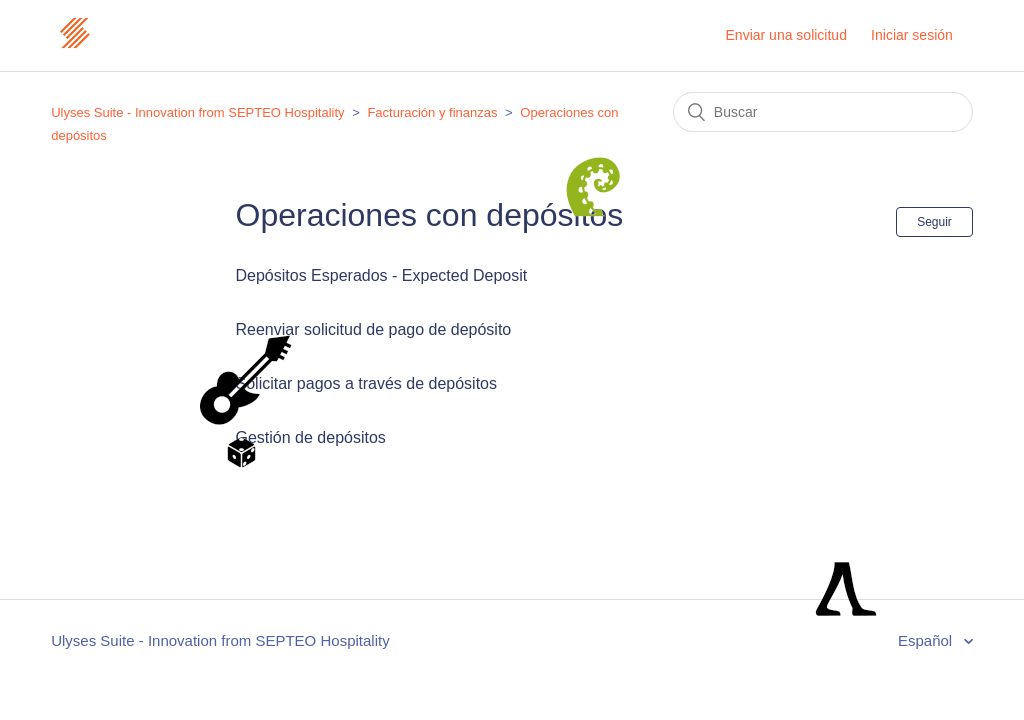 The height and width of the screenshot is (720, 1024). Describe the element at coordinates (241, 452) in the screenshot. I see `roll the dice or randomize` at that location.